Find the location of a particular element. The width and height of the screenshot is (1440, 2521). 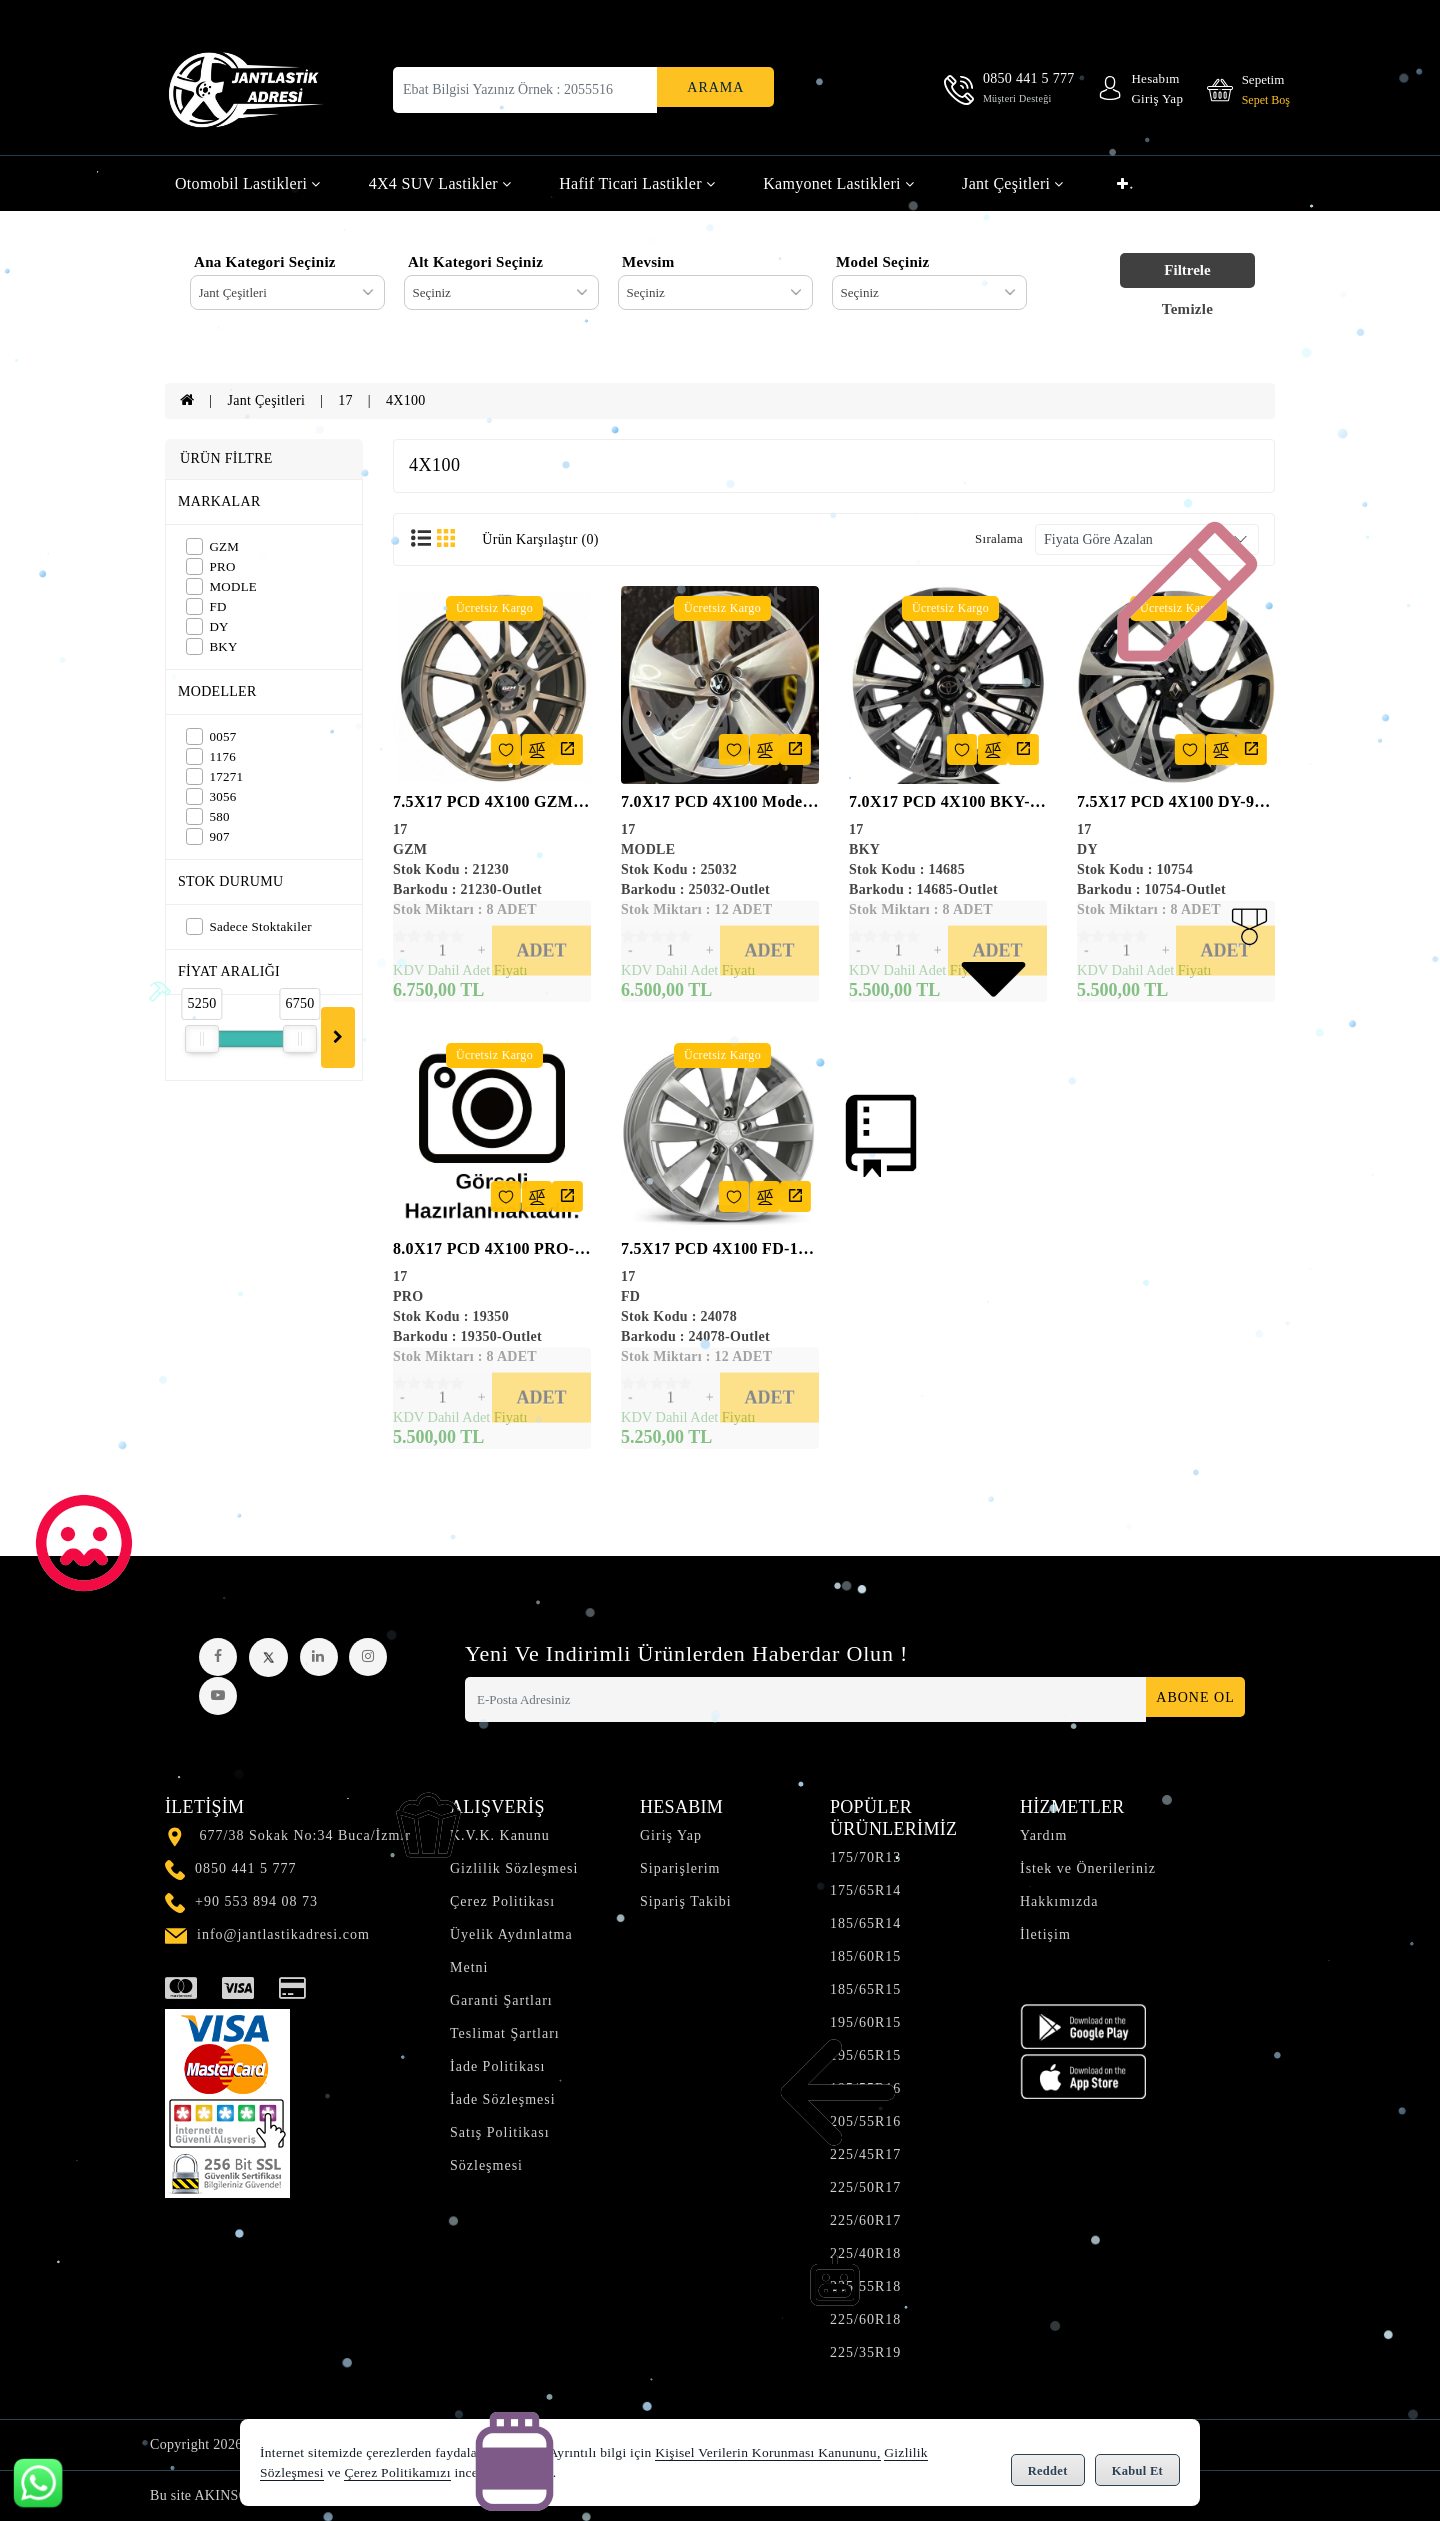

expand a dropdown menu is located at coordinates (993, 976).